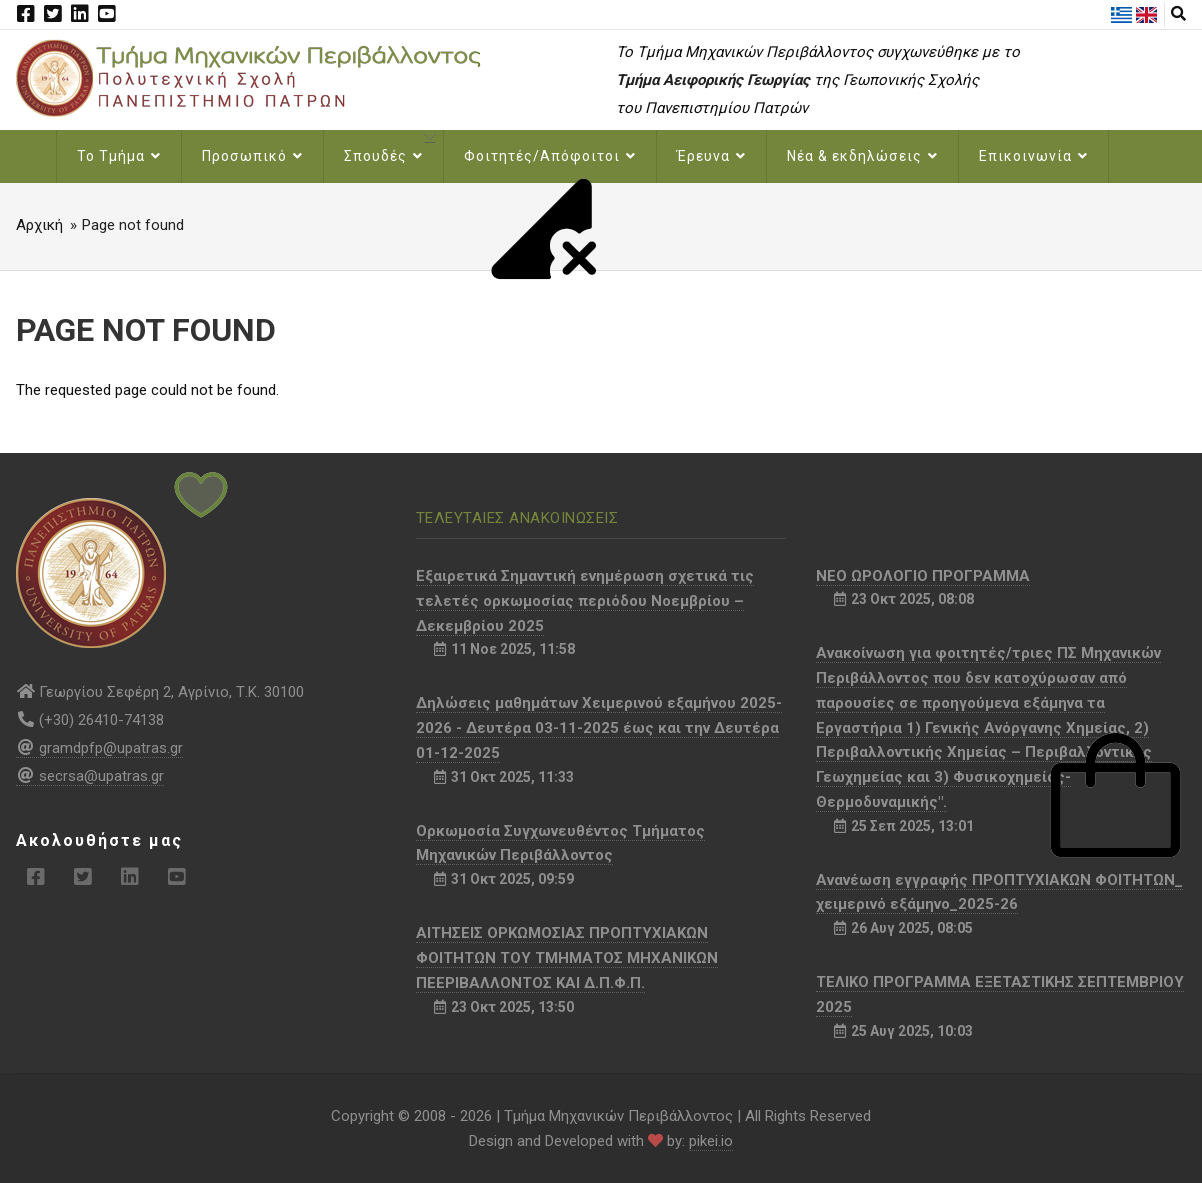  I want to click on view your shopping bag, so click(1115, 802).